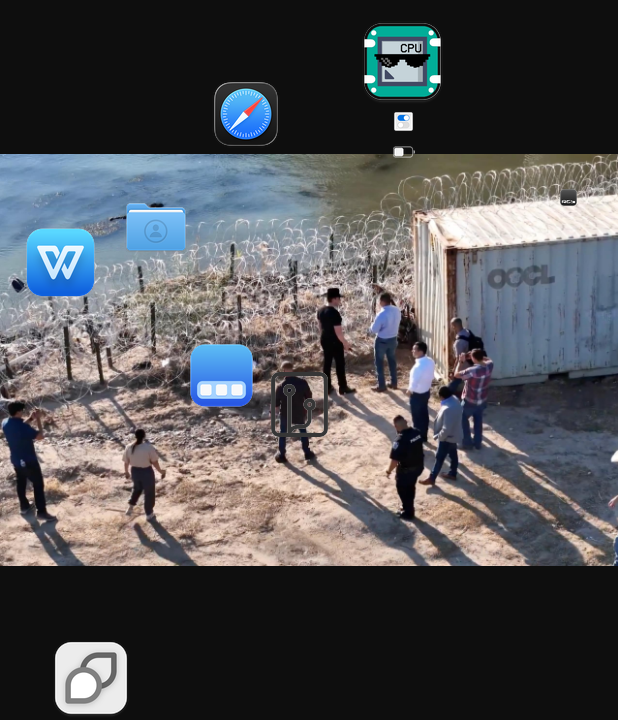 This screenshot has width=618, height=720. Describe the element at coordinates (156, 227) in the screenshot. I see `access the users folder on your mac` at that location.